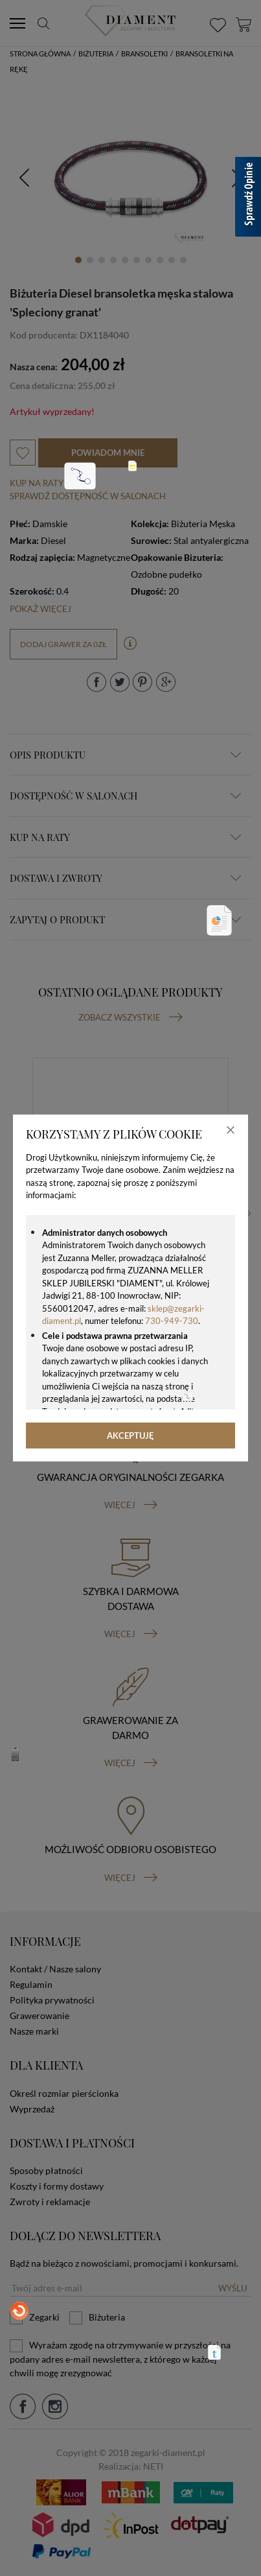 This screenshot has height=2576, width=261. What do you see at coordinates (80, 475) in the screenshot?
I see `open a karbon vector graphics file` at bounding box center [80, 475].